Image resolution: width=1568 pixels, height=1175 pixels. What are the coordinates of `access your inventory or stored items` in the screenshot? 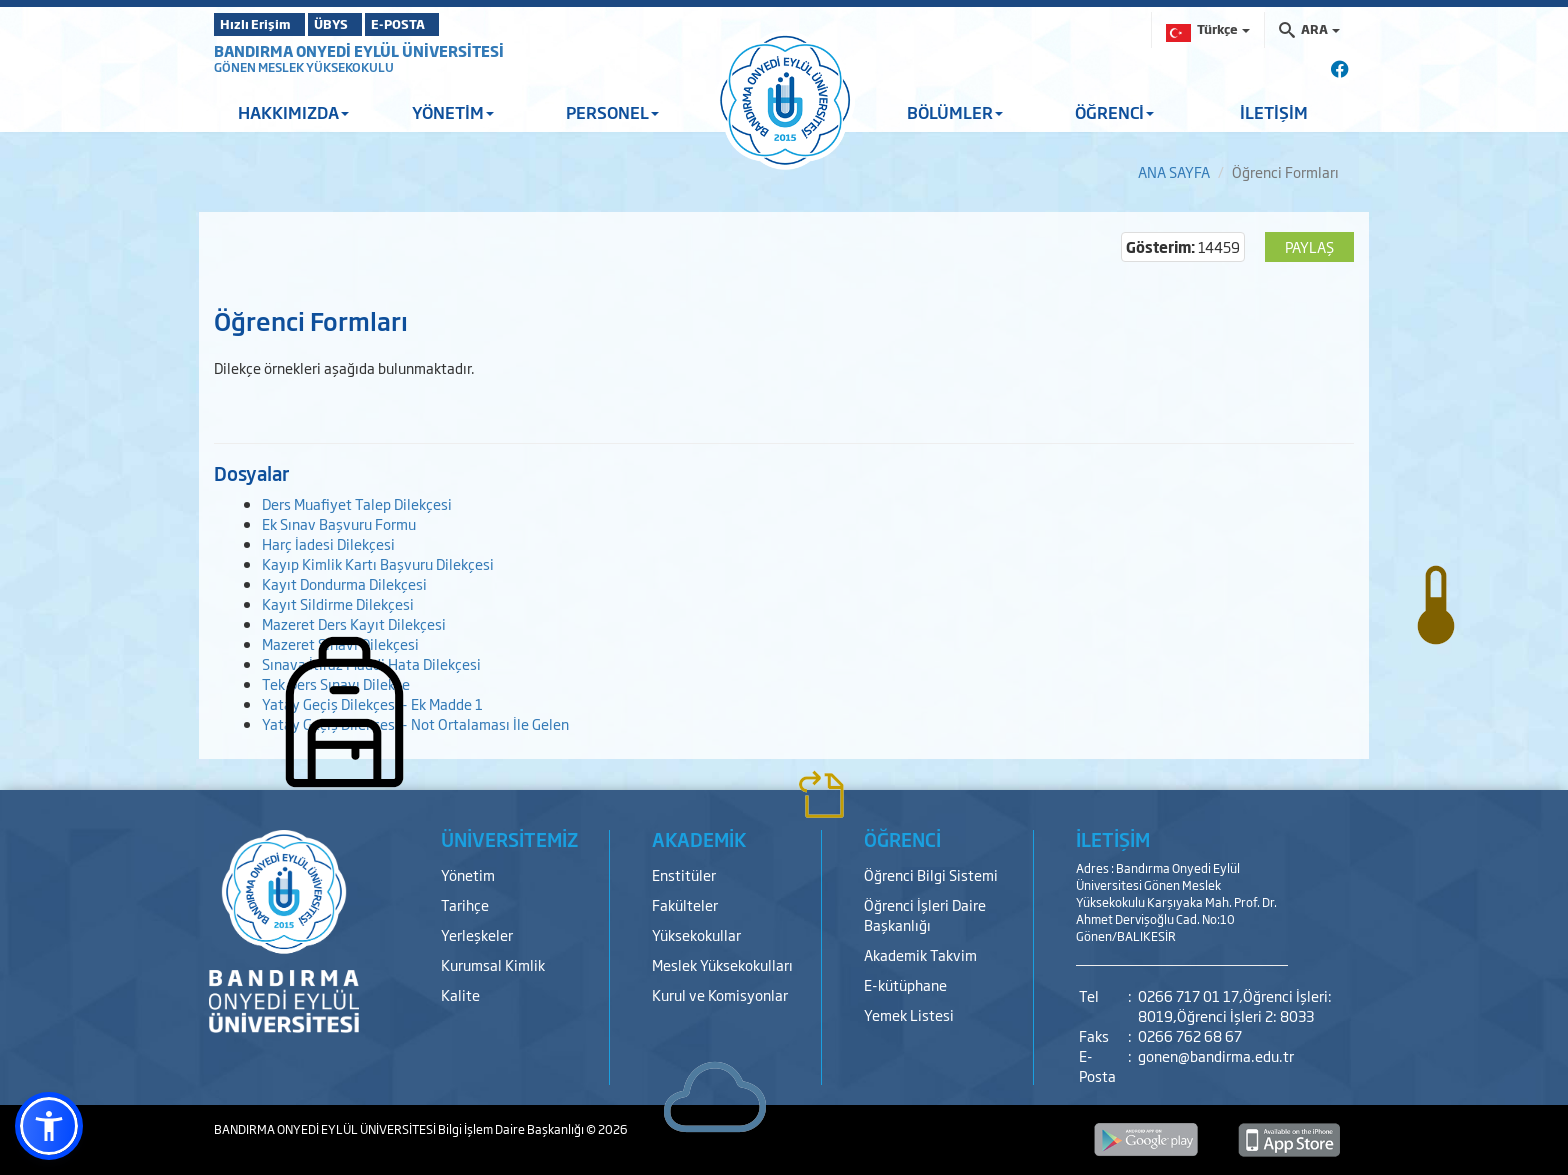 It's located at (344, 717).